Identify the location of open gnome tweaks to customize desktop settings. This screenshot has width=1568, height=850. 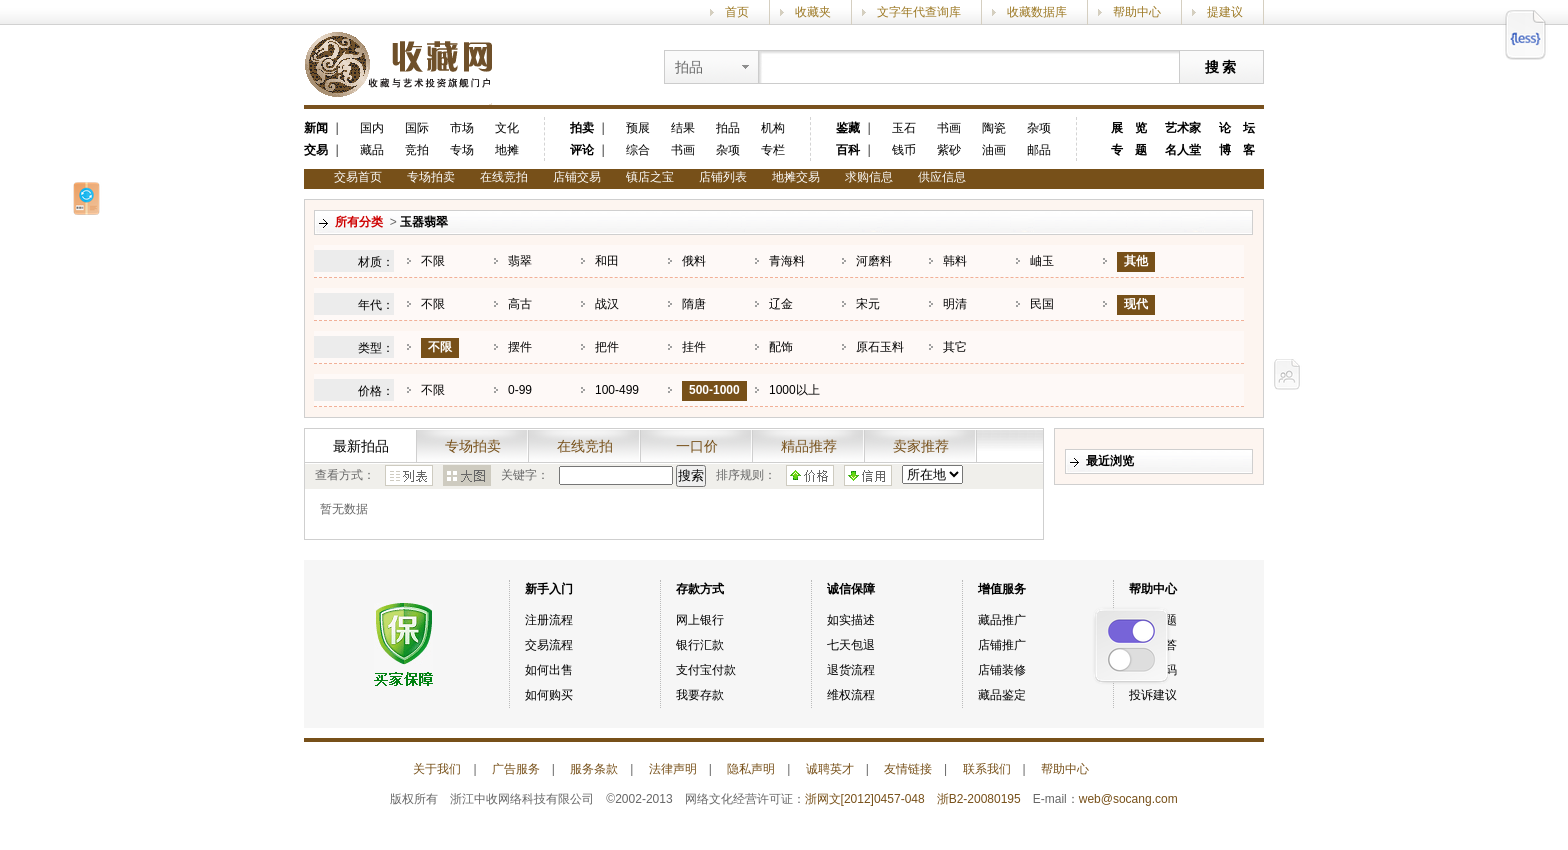
(1131, 645).